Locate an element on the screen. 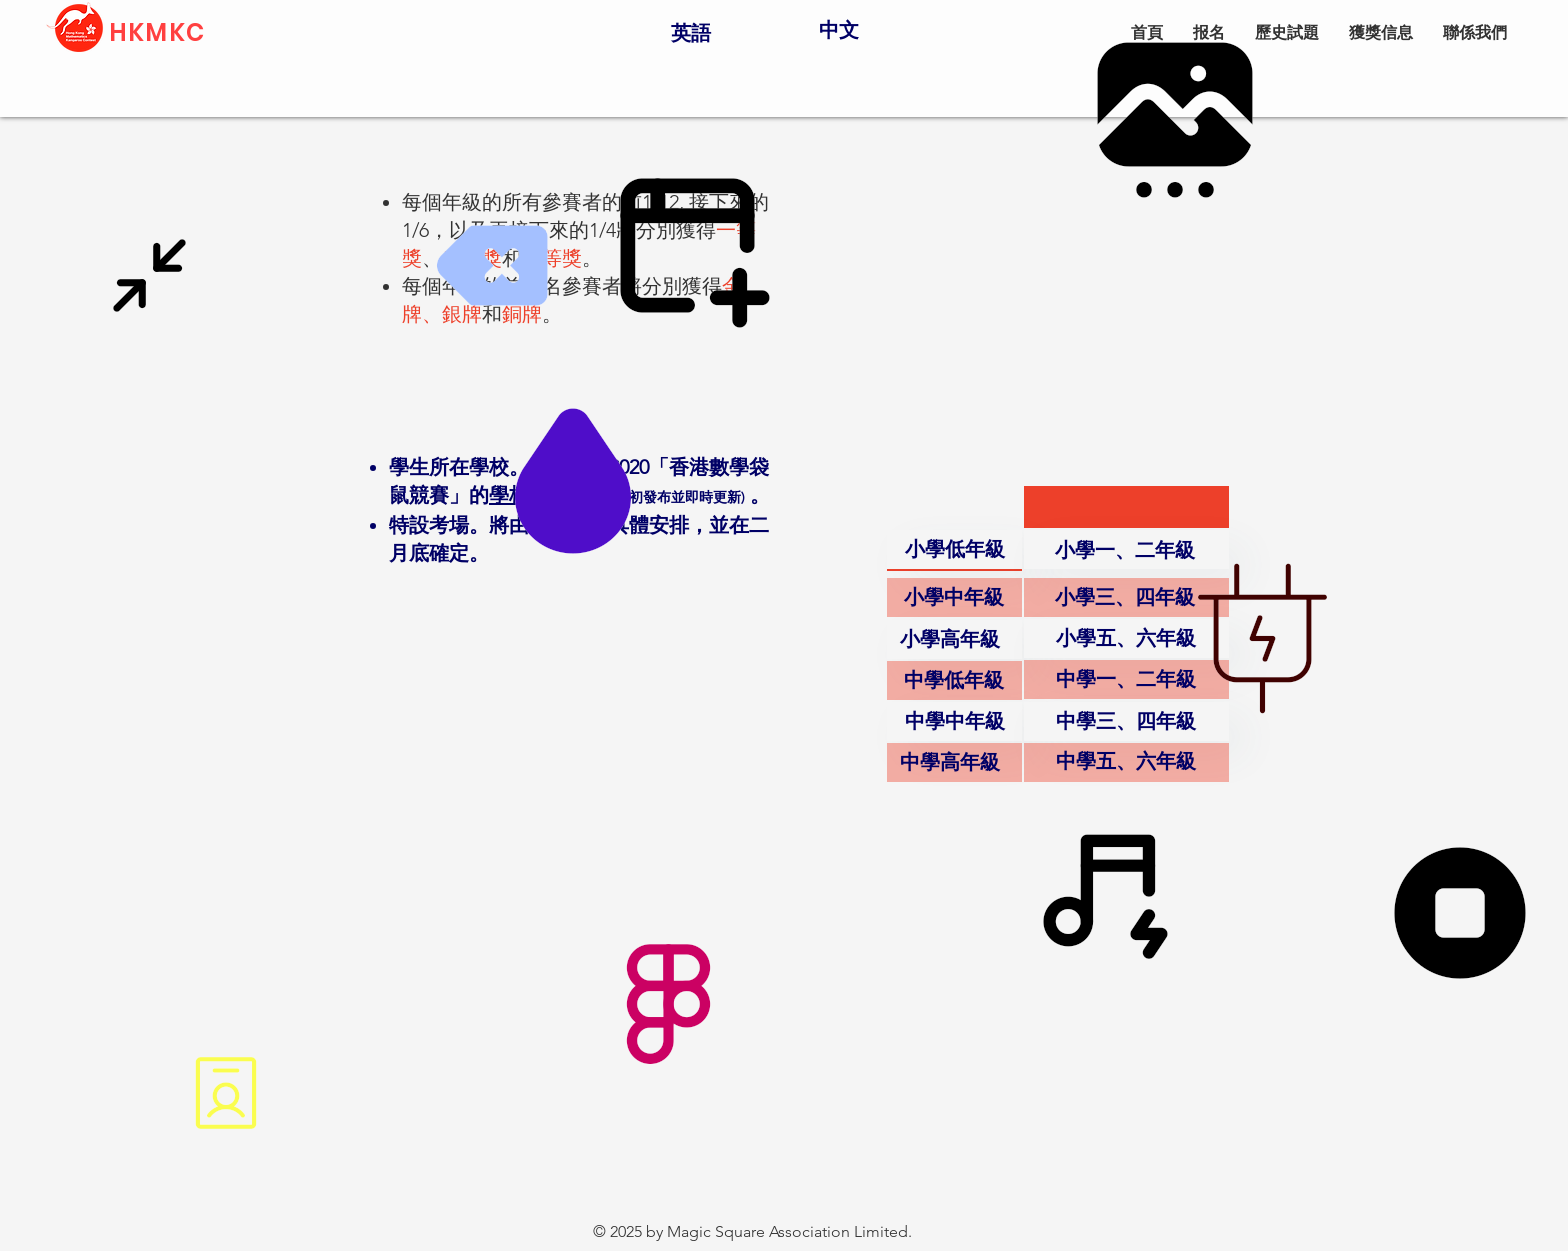  adjust water or hydration settings is located at coordinates (573, 481).